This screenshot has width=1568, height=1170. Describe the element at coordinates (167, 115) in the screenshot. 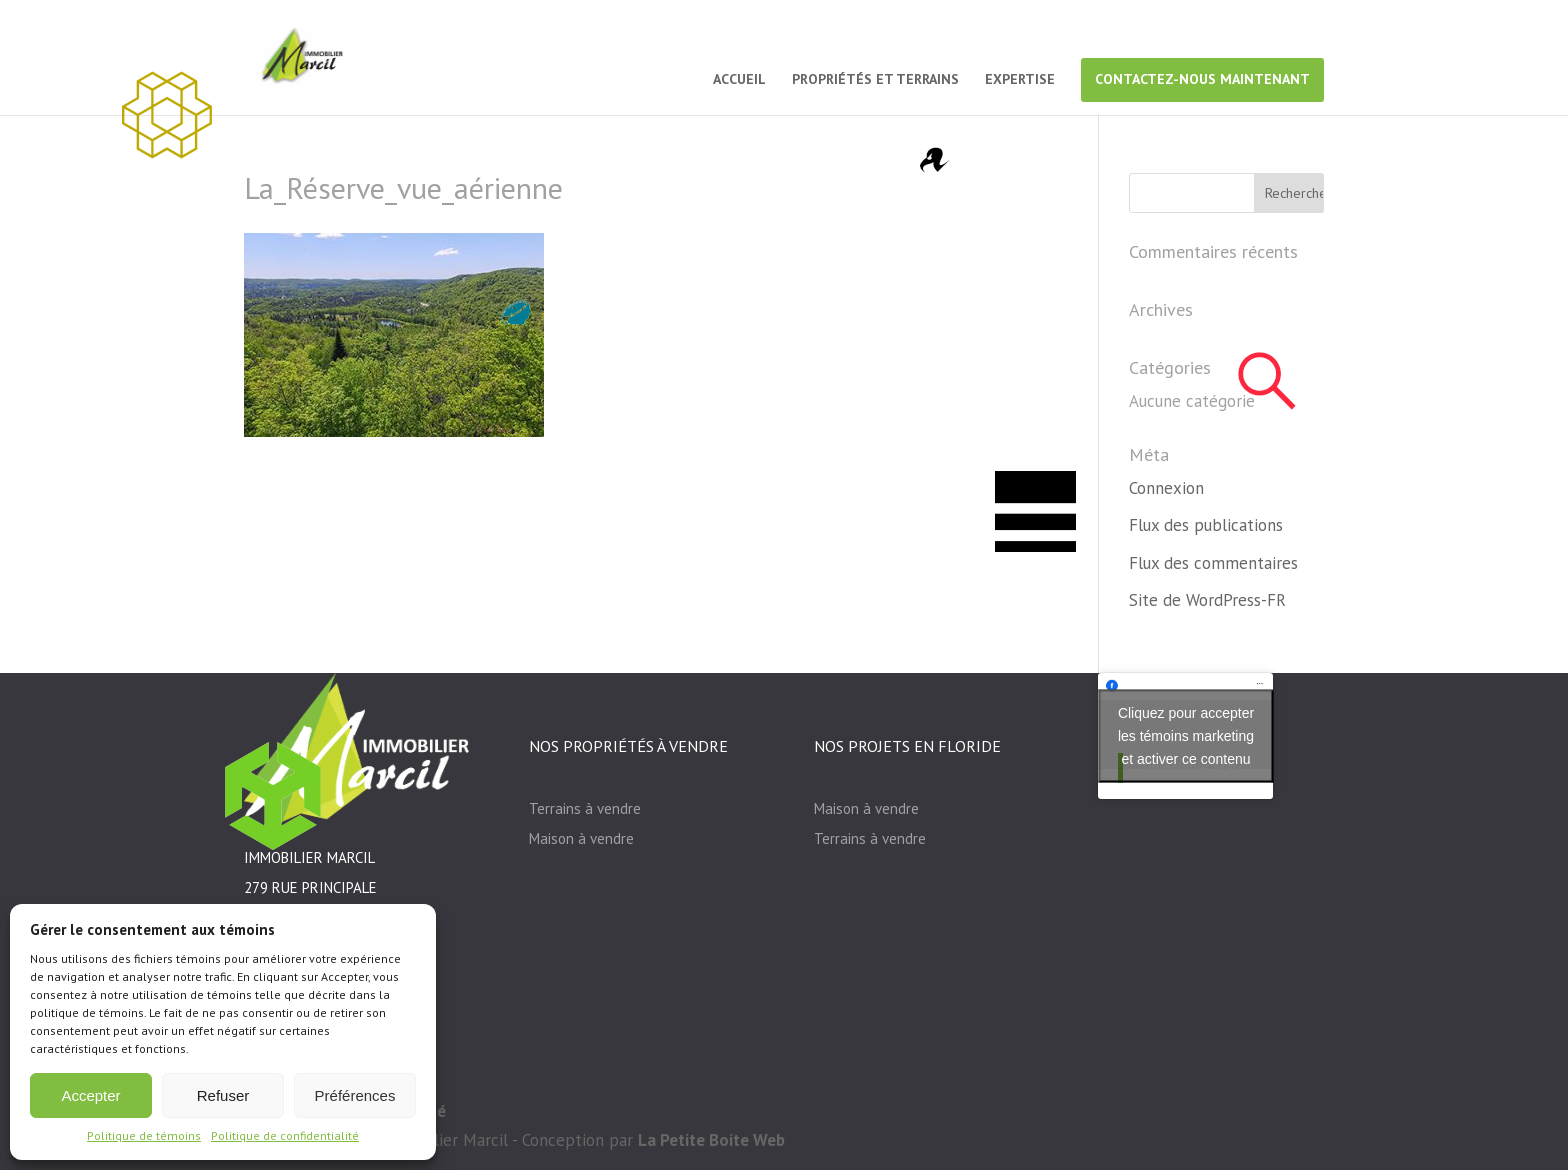

I see `OpenAI Gym logo` at that location.